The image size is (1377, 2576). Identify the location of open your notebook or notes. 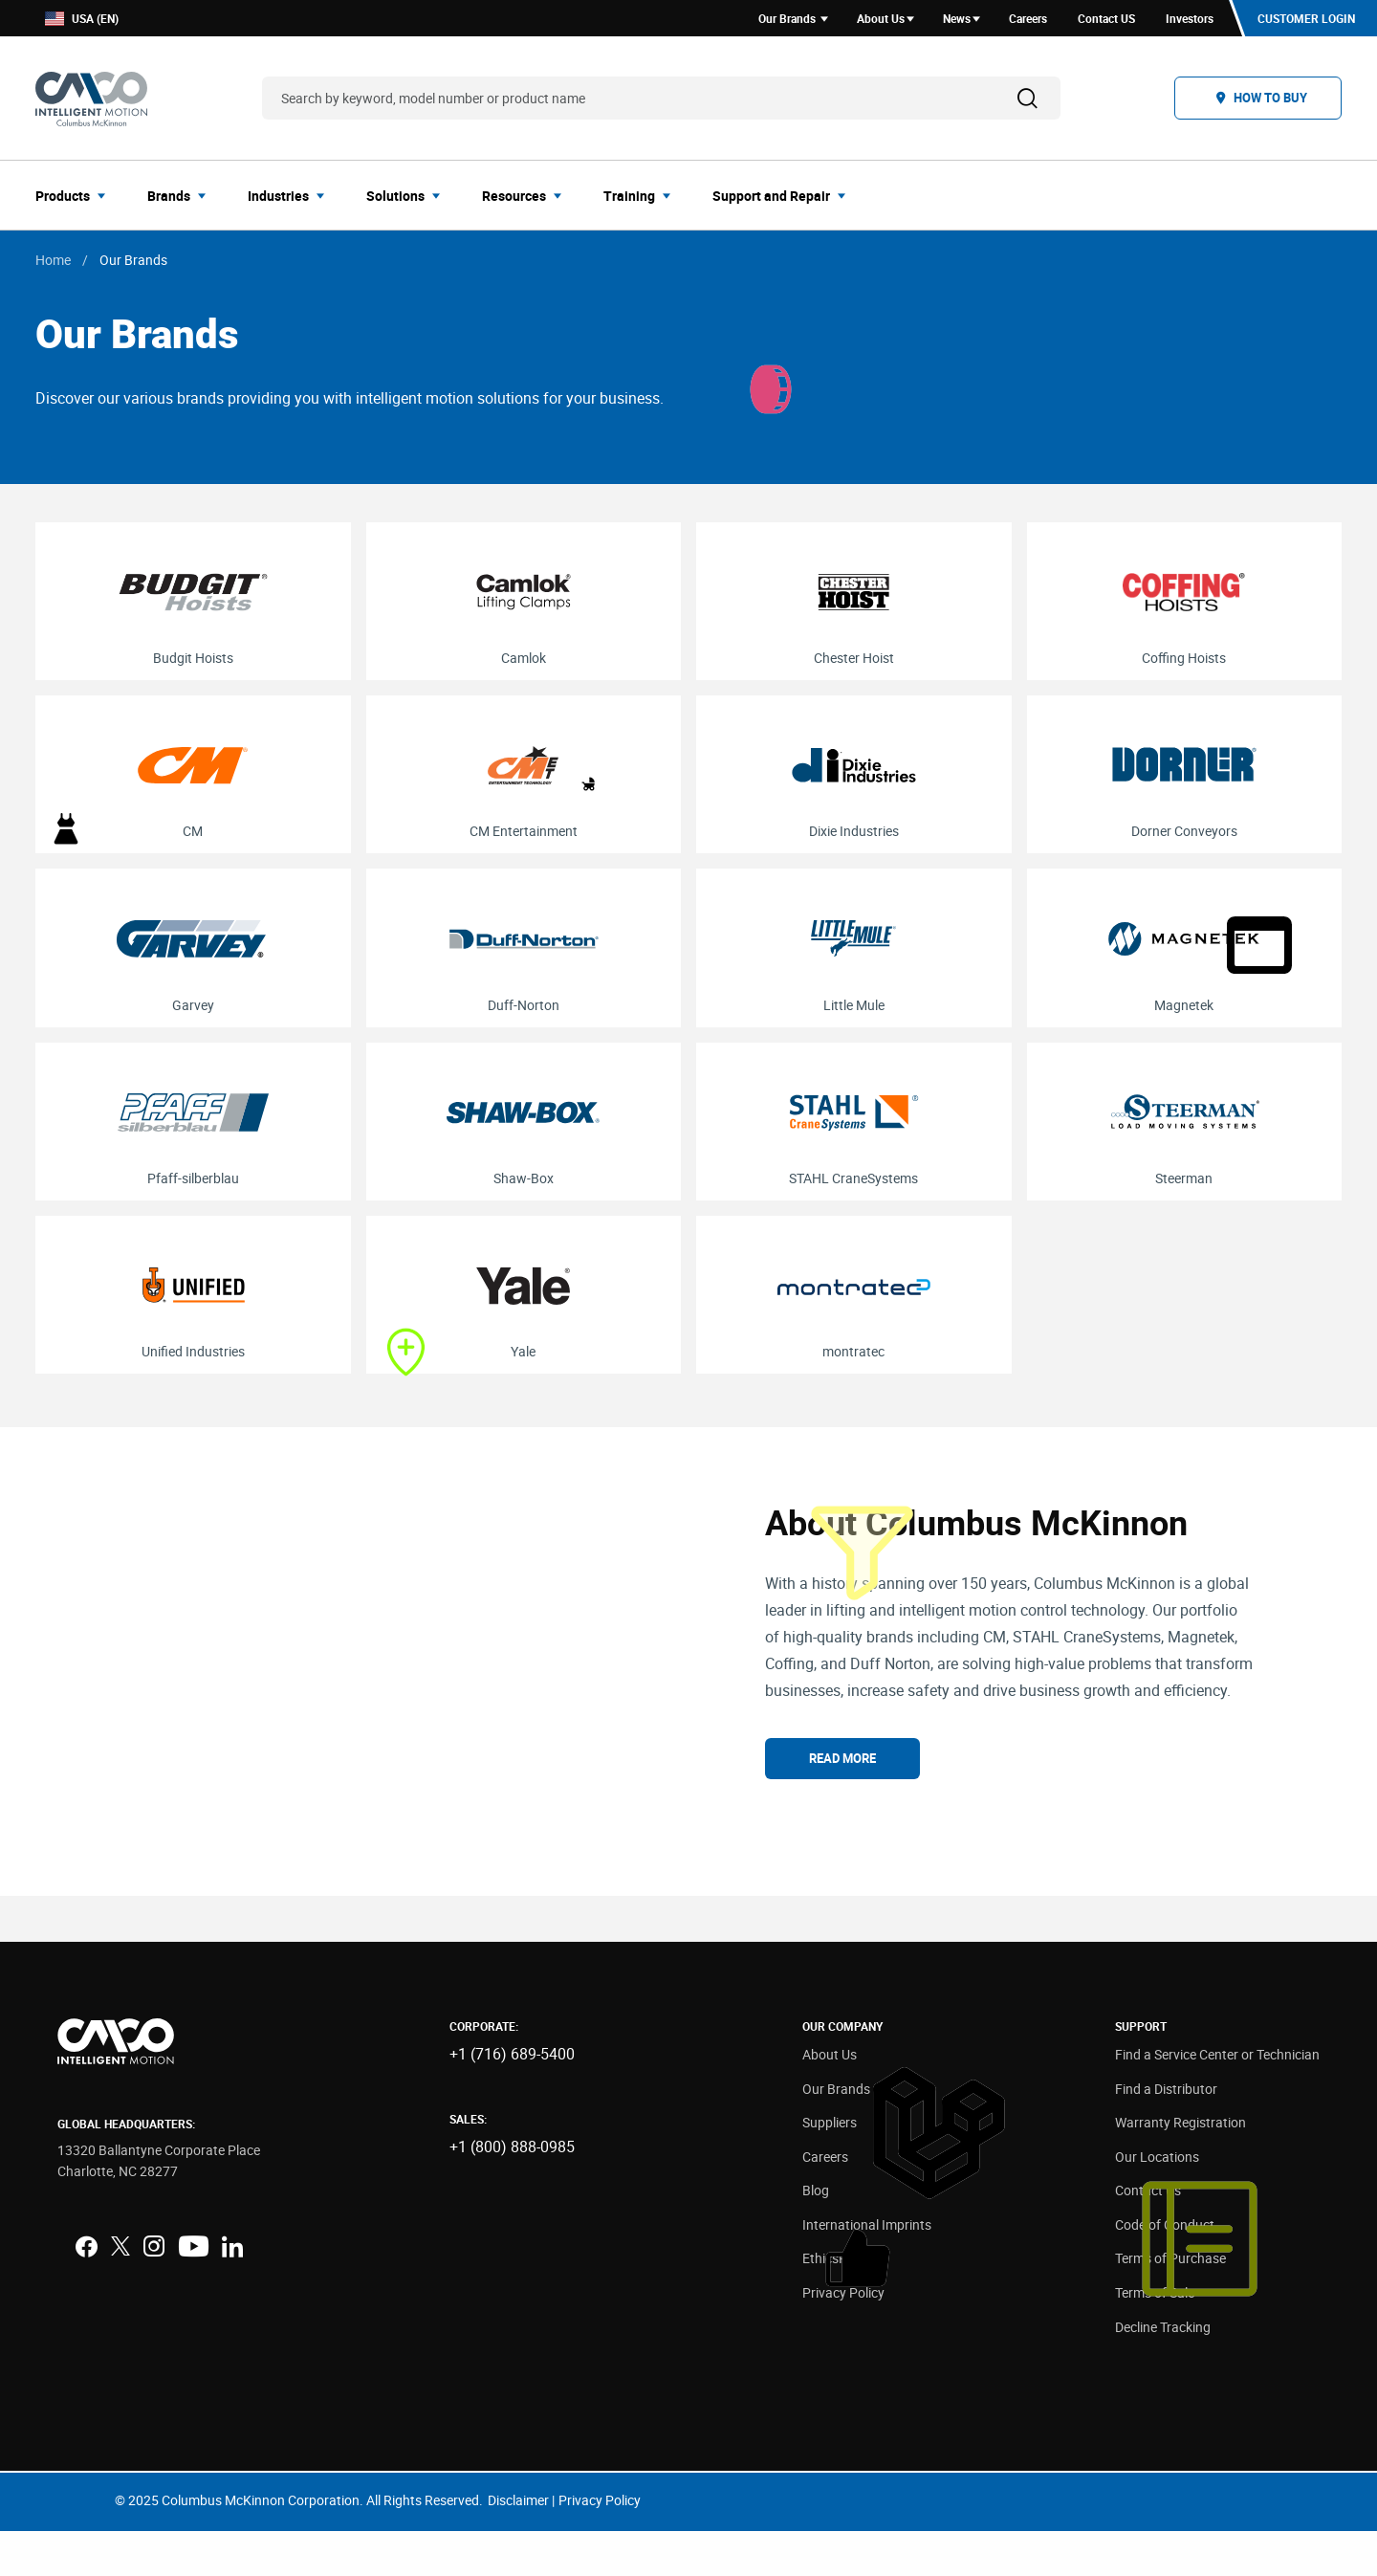
(1199, 2238).